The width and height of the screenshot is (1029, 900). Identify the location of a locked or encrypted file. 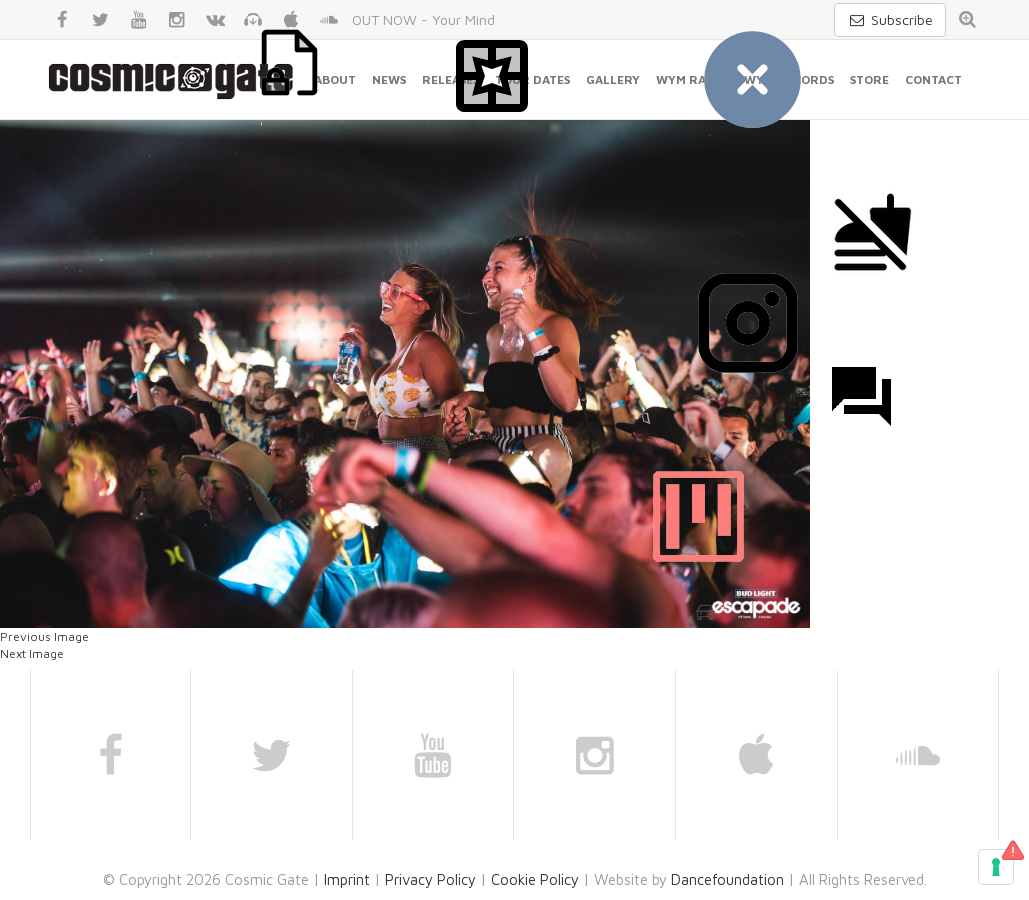
(289, 62).